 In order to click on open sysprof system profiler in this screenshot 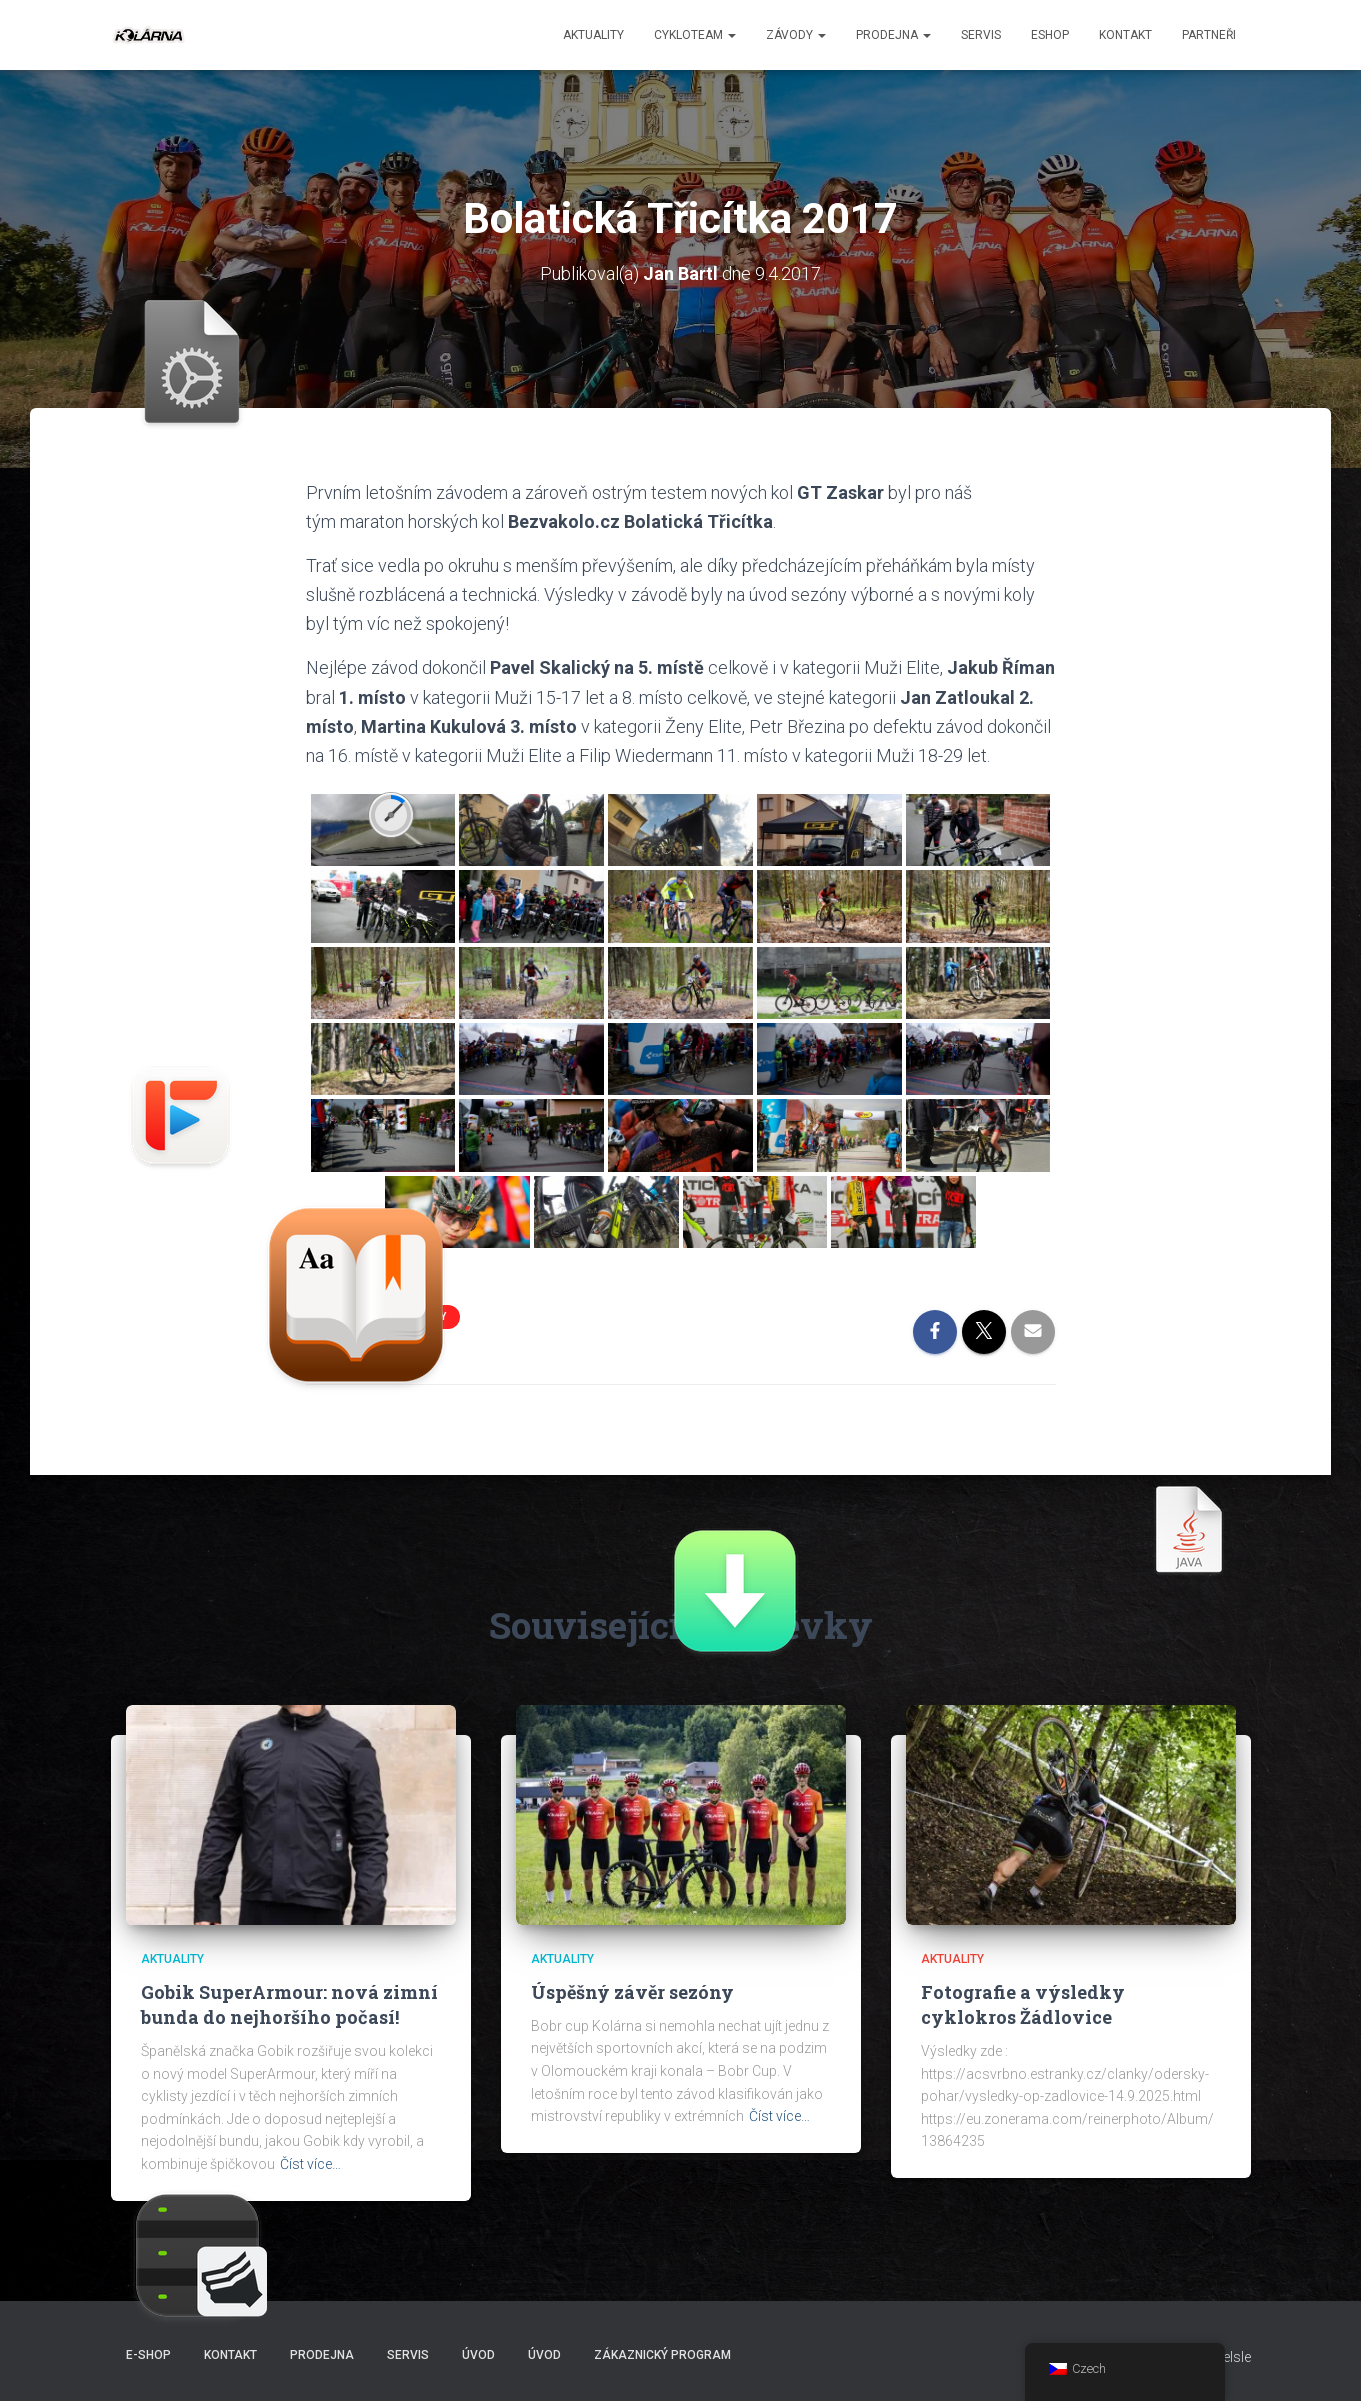, I will do `click(391, 815)`.